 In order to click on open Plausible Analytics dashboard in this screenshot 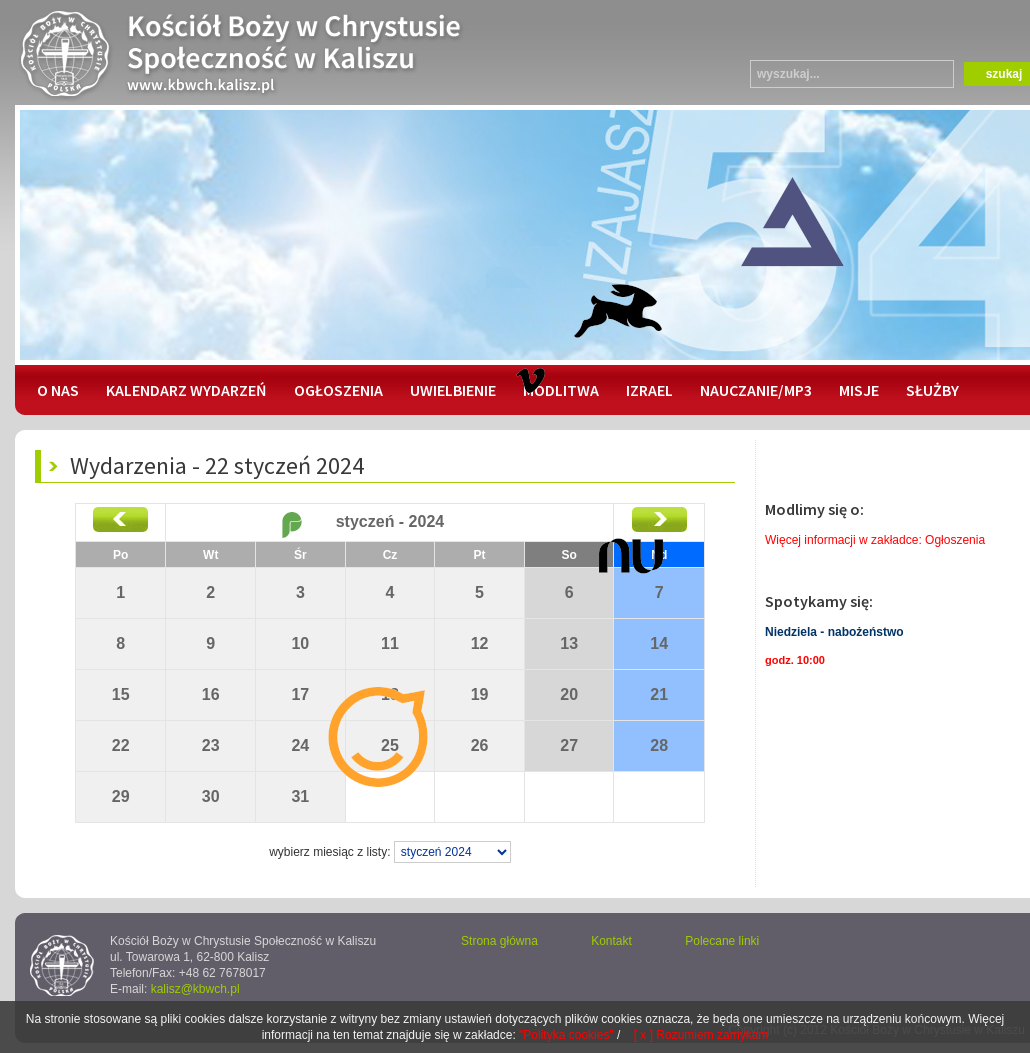, I will do `click(292, 525)`.